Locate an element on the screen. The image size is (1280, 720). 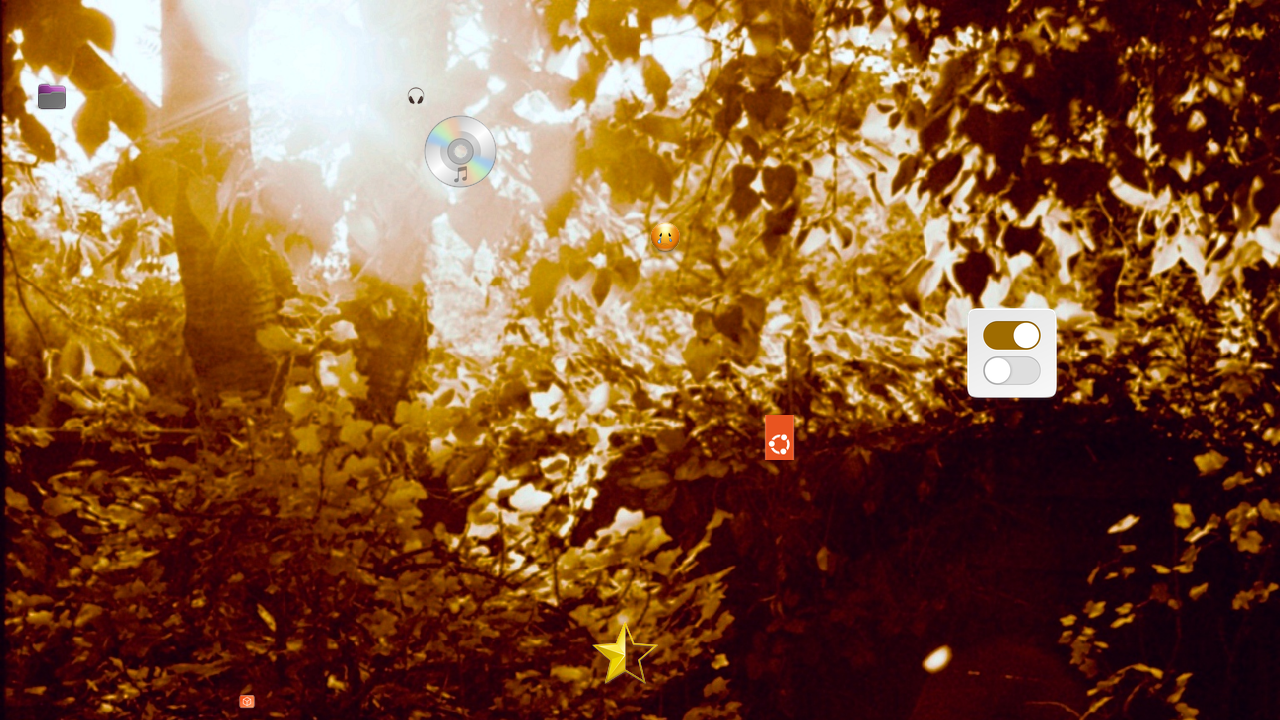
connect bluetooth headphones is located at coordinates (416, 96).